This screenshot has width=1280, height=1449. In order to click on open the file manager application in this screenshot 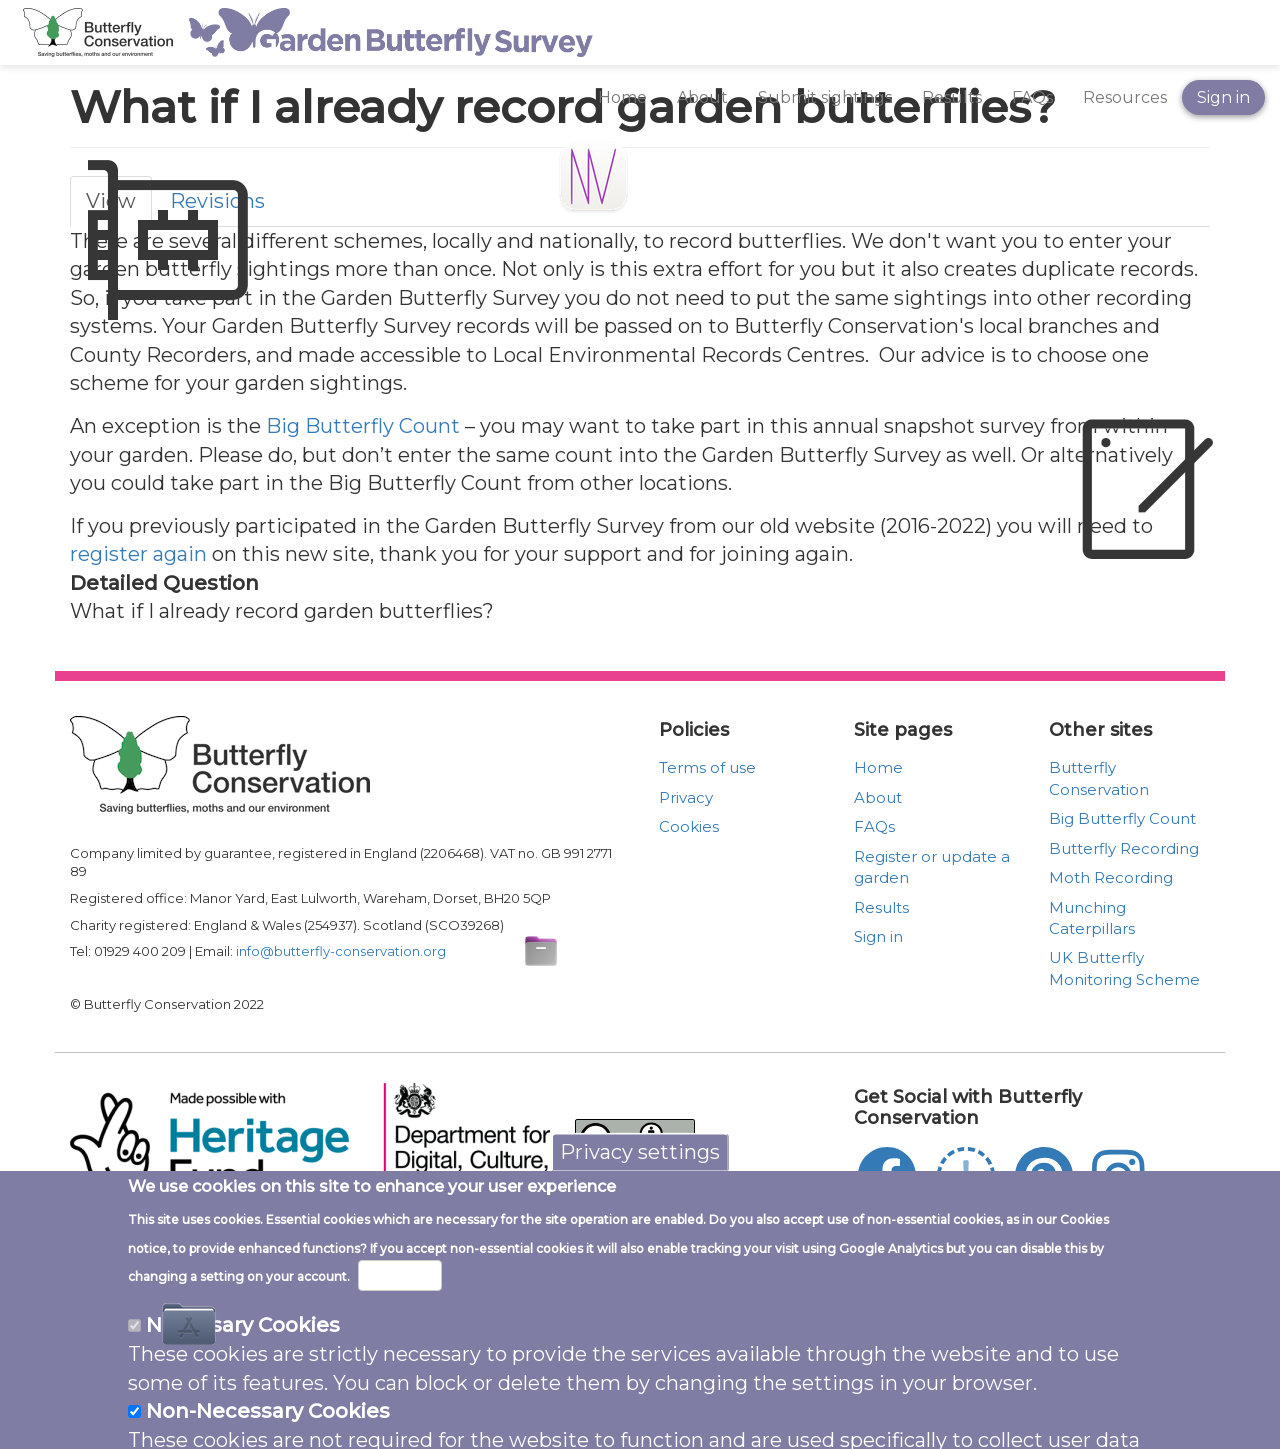, I will do `click(541, 951)`.